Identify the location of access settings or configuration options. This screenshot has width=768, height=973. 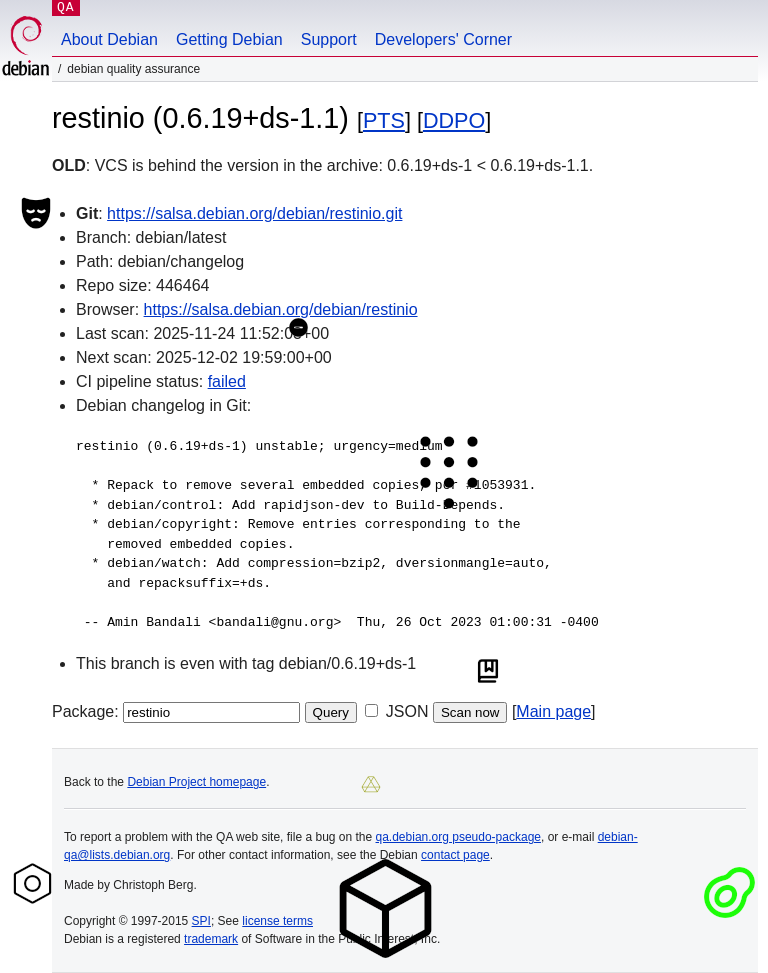
(32, 883).